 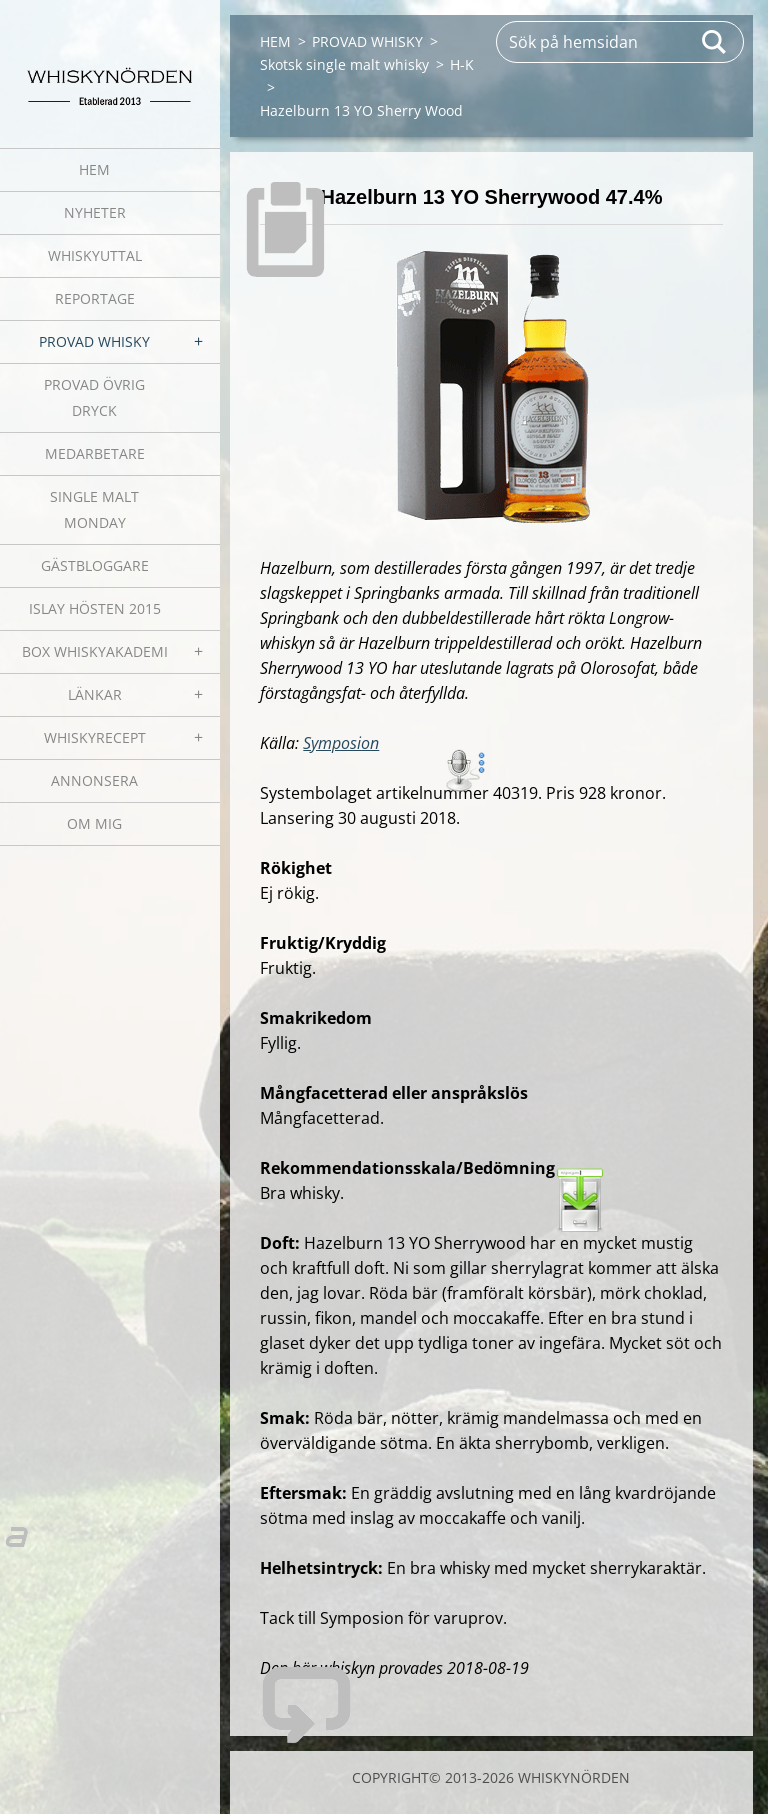 I want to click on paste content from clipboard, so click(x=288, y=229).